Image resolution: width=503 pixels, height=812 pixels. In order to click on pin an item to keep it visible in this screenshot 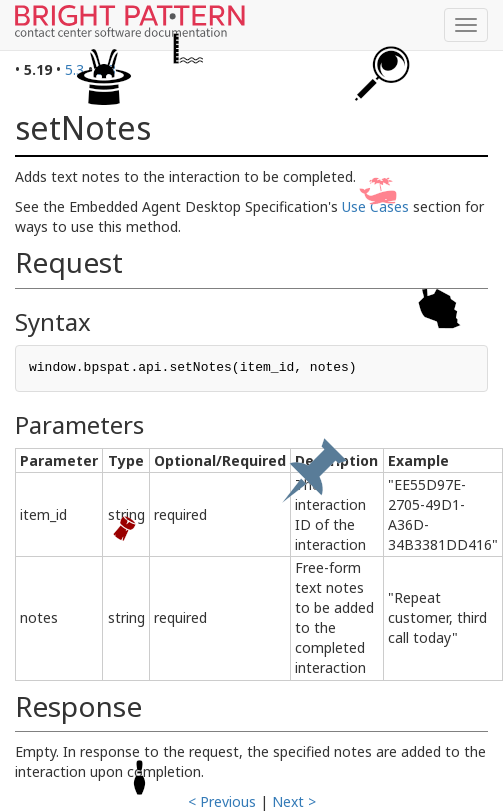, I will do `click(314, 470)`.